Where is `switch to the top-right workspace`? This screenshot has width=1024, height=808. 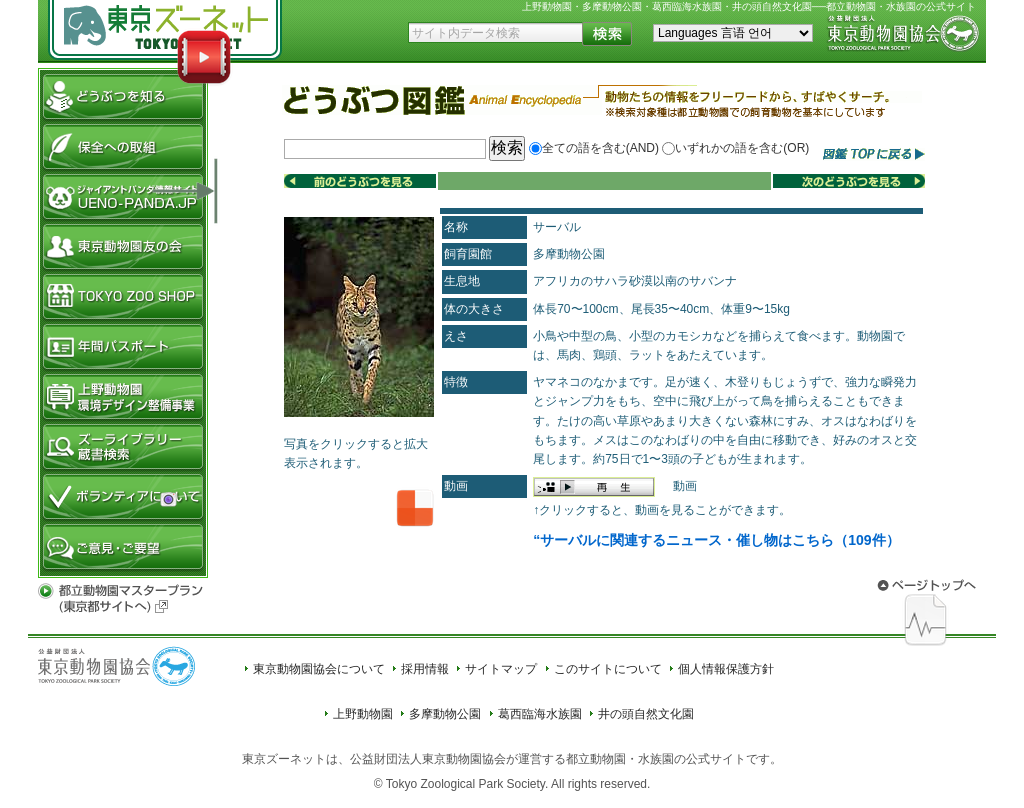
switch to the top-right workspace is located at coordinates (415, 508).